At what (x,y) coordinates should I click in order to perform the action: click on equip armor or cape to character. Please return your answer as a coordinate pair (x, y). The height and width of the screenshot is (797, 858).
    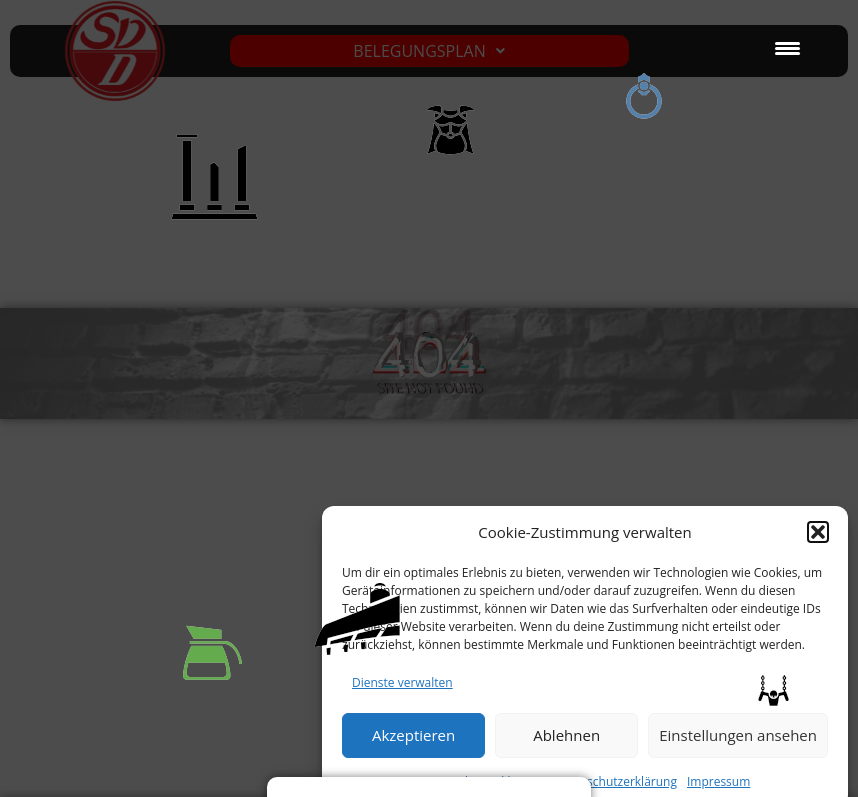
    Looking at the image, I should click on (450, 129).